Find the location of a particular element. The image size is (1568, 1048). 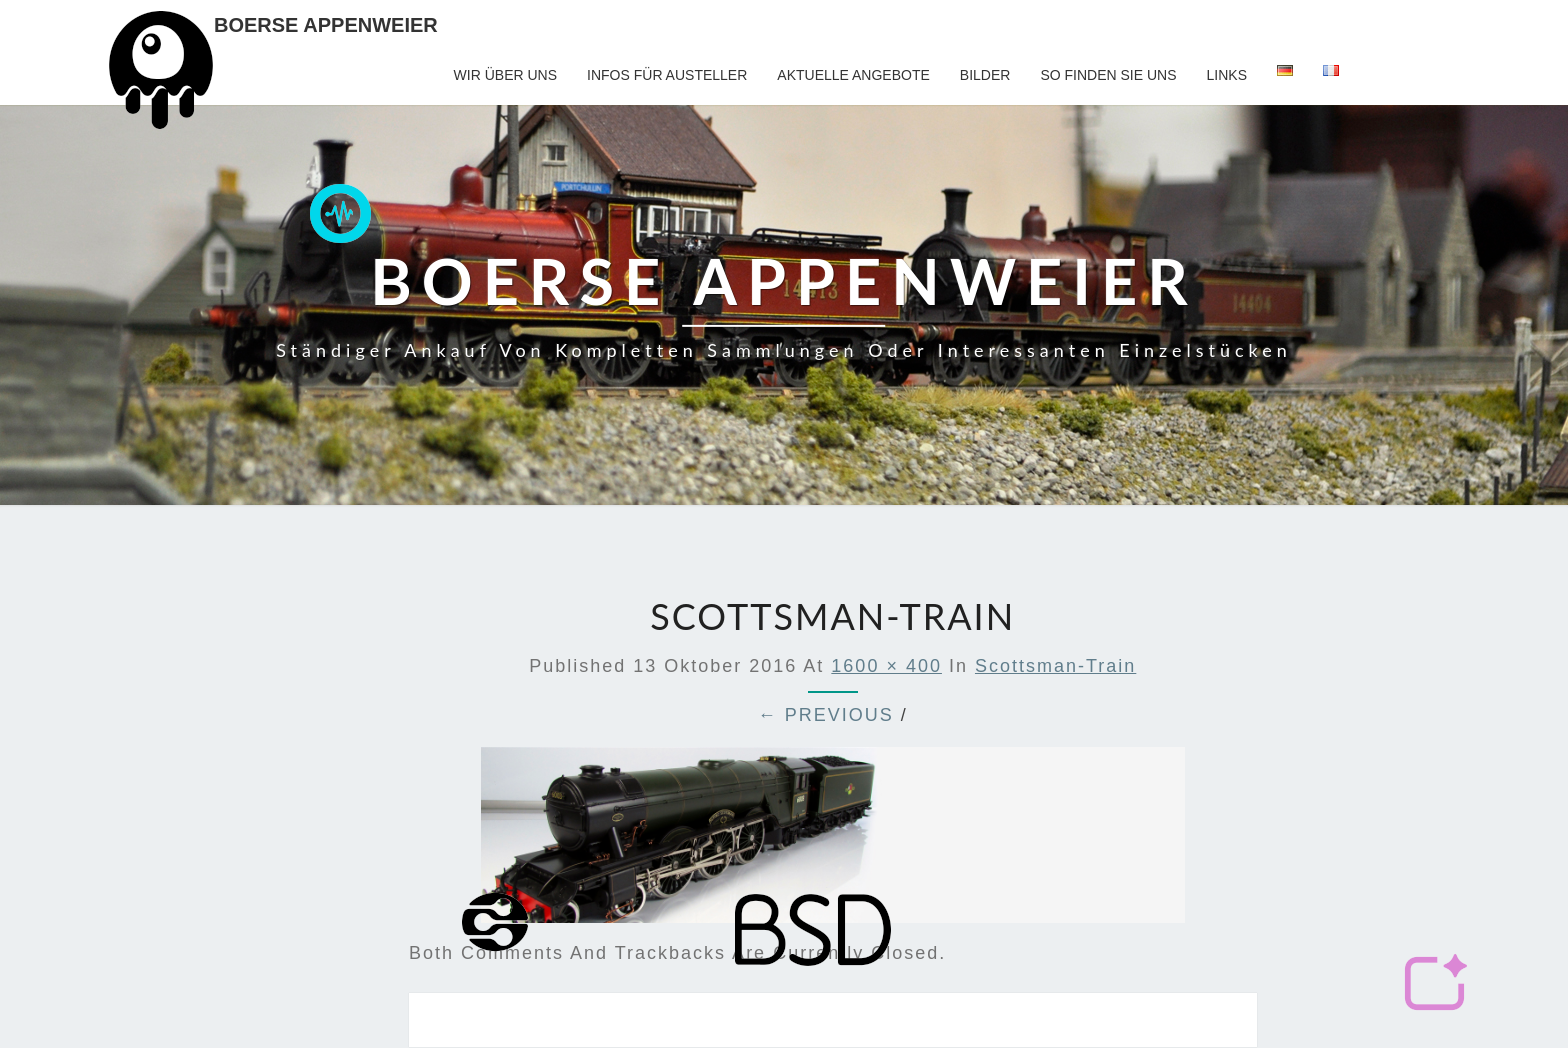

graylog logo - open log management platform is located at coordinates (340, 213).